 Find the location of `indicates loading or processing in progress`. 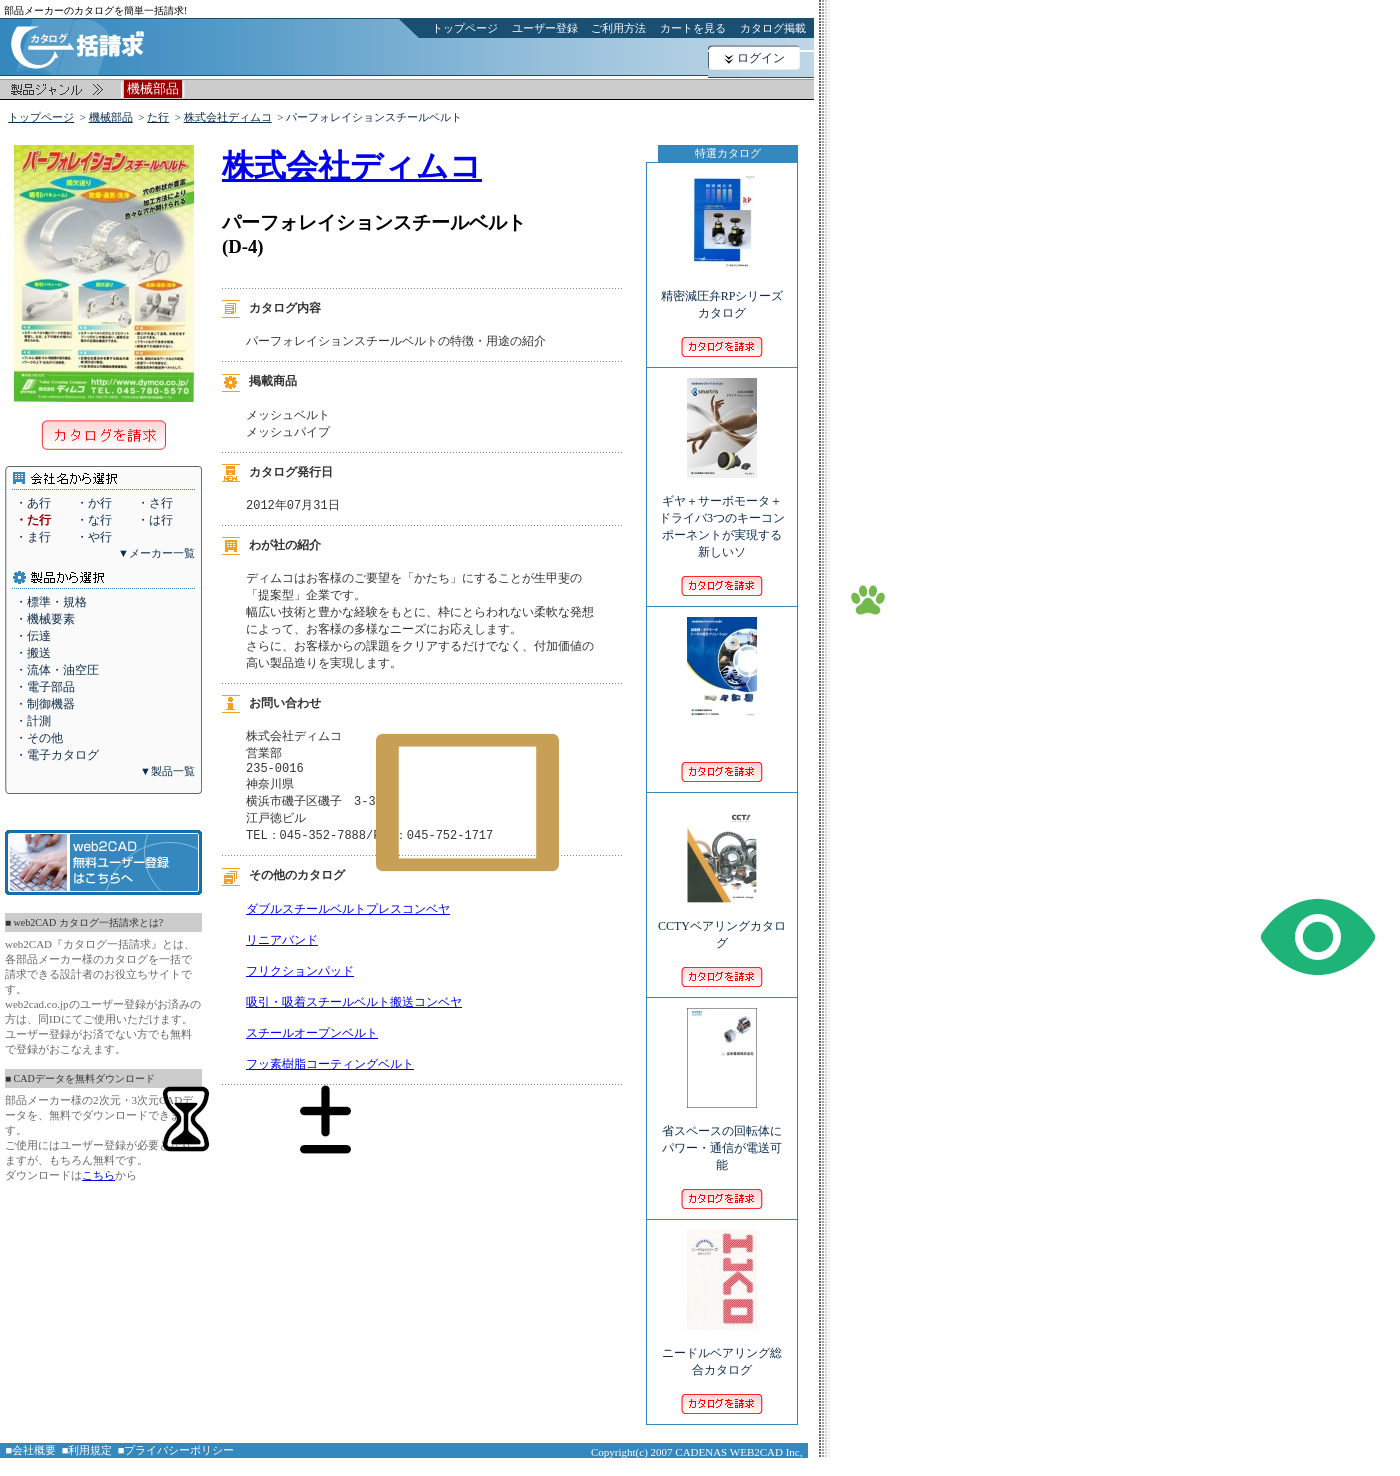

indicates loading or processing in progress is located at coordinates (186, 1119).